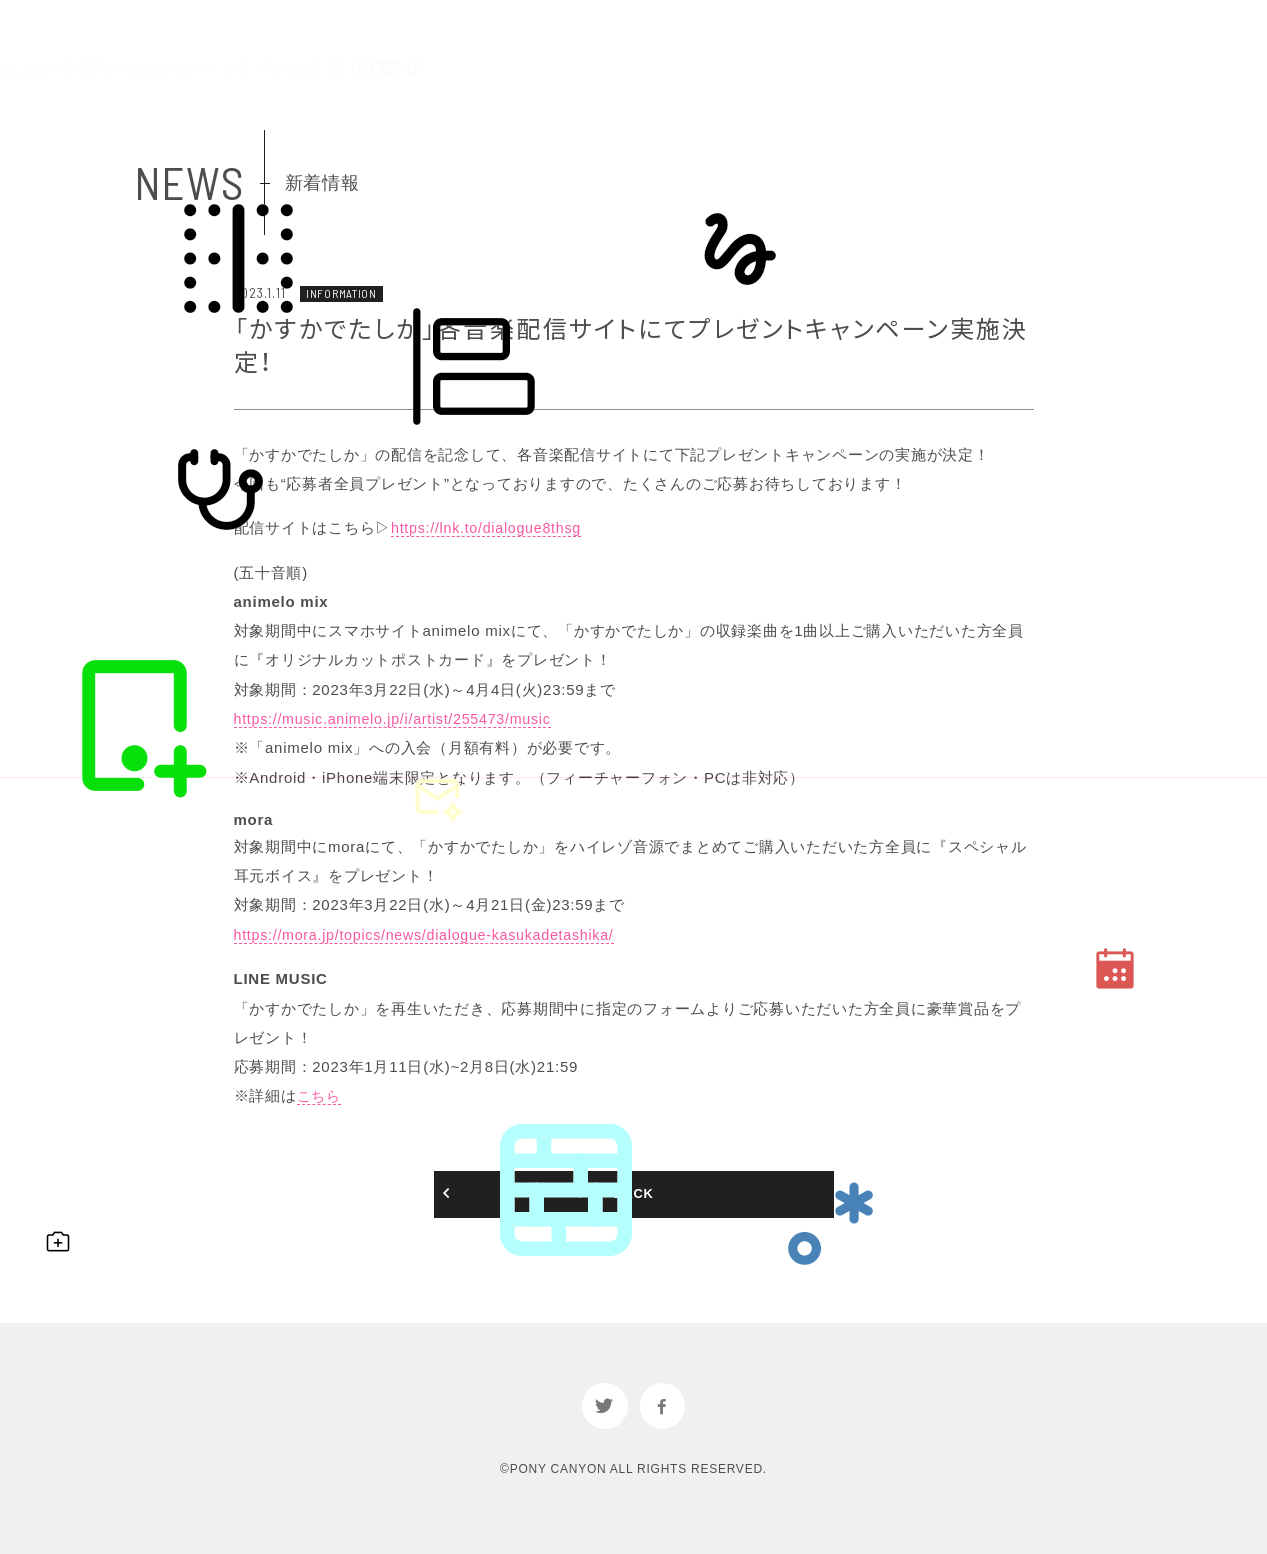 The width and height of the screenshot is (1267, 1554). What do you see at coordinates (830, 1222) in the screenshot?
I see `toggle regular expression search mode` at bounding box center [830, 1222].